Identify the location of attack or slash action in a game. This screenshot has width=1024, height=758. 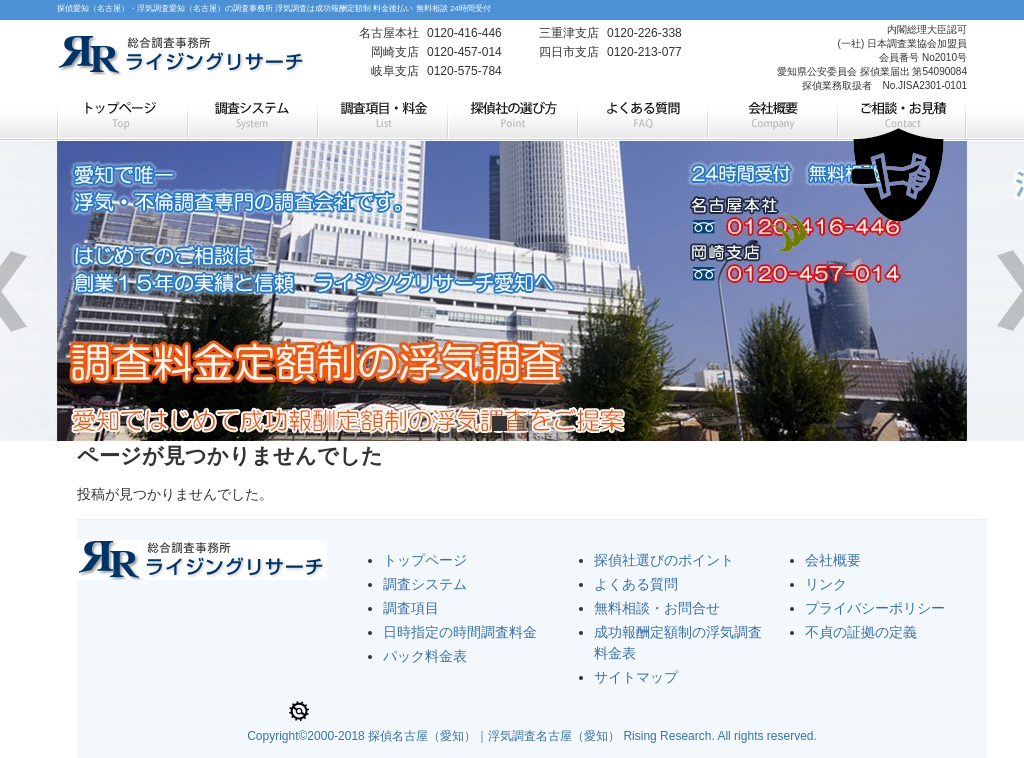
(786, 232).